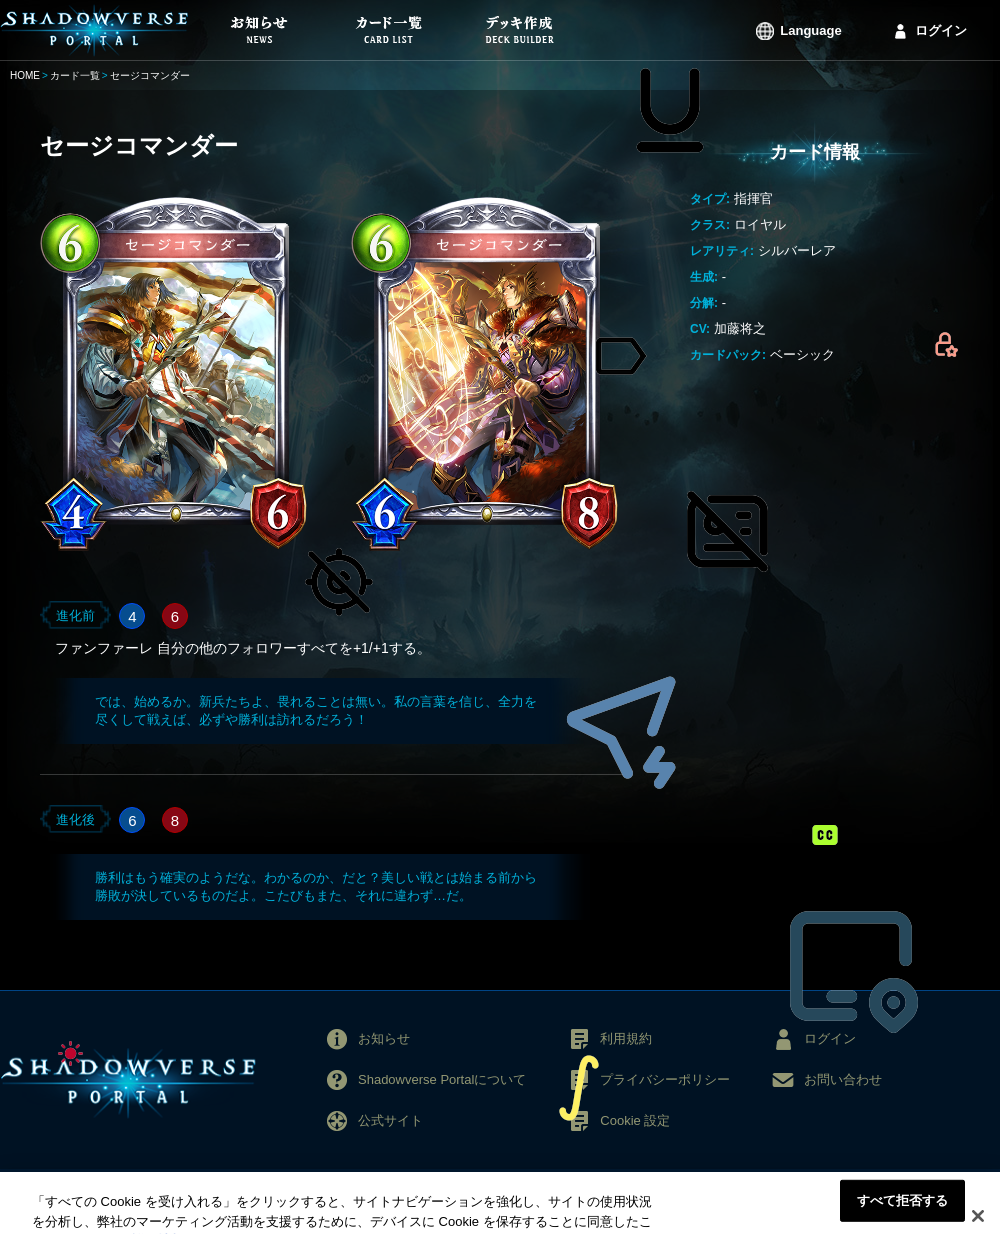  What do you see at coordinates (70, 1053) in the screenshot?
I see `switch to light mode` at bounding box center [70, 1053].